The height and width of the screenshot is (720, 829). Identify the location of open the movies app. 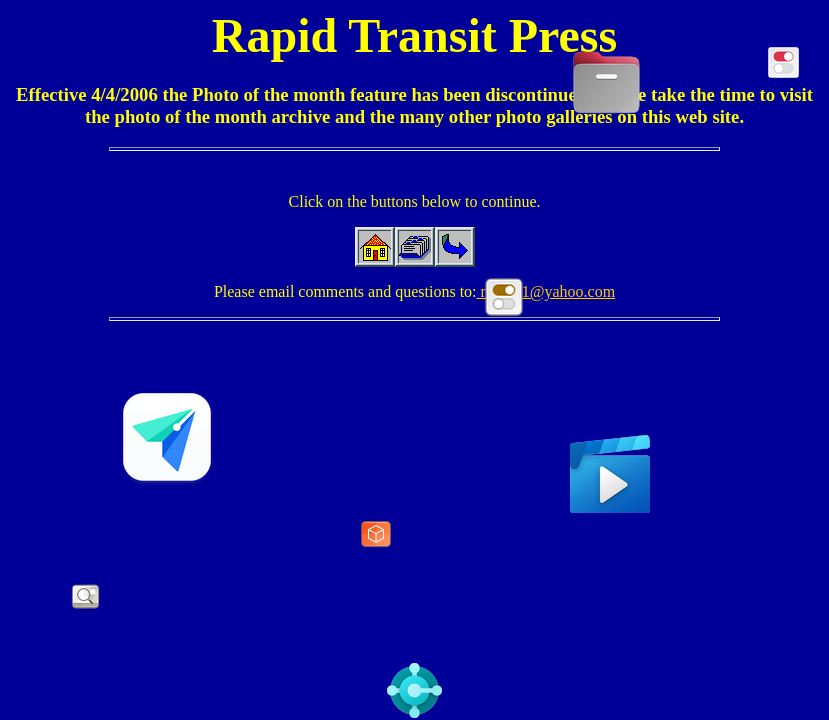
(610, 473).